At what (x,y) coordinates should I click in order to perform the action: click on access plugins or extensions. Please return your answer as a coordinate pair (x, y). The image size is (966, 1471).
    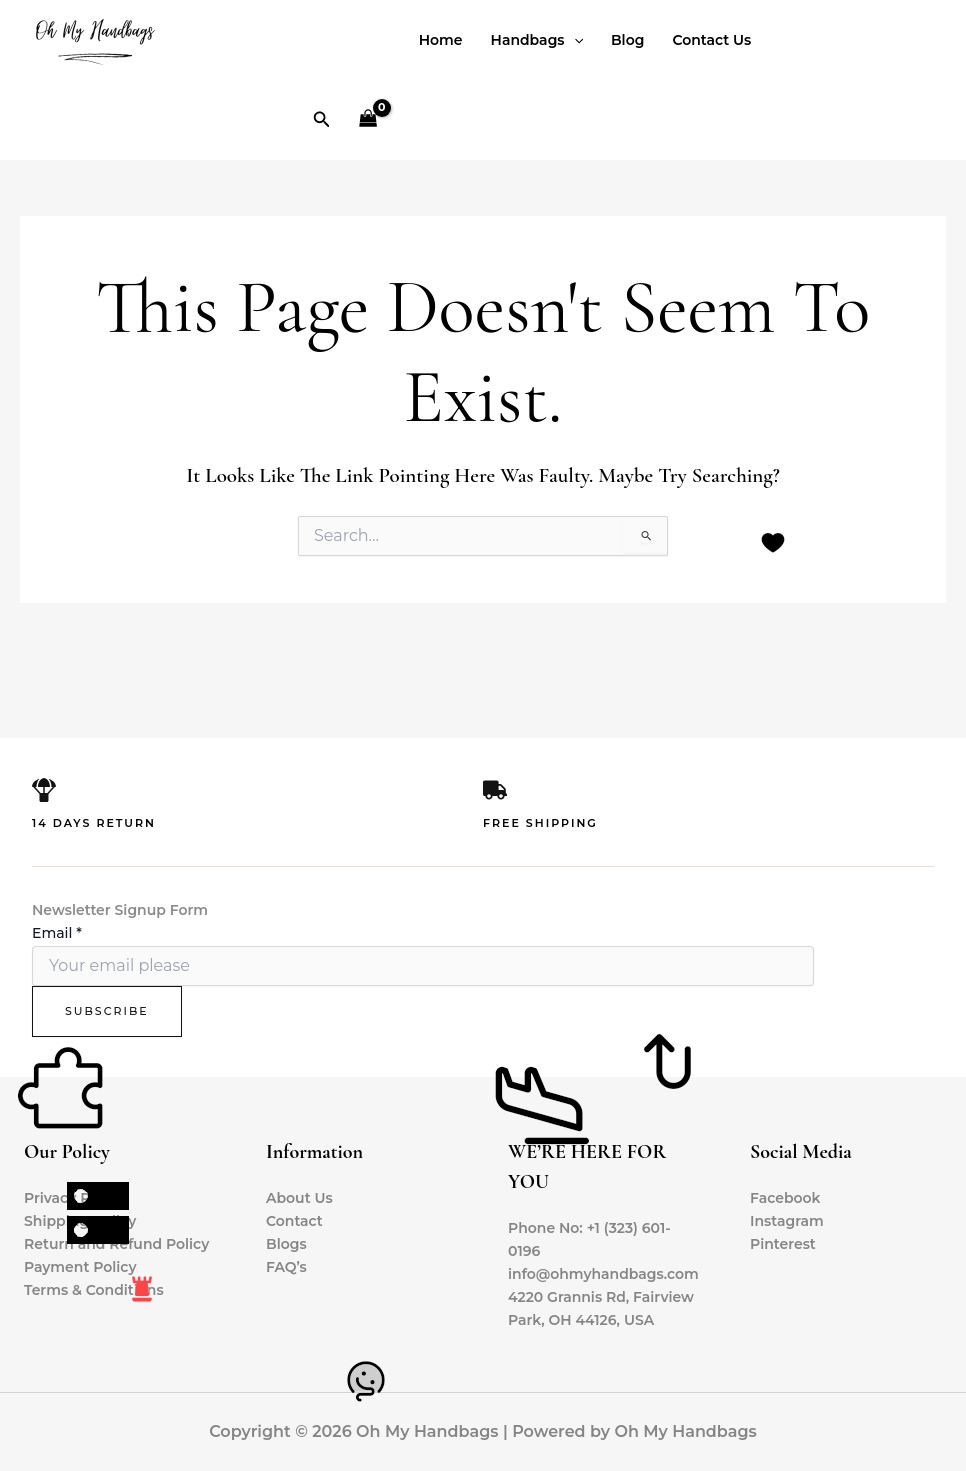
    Looking at the image, I should click on (65, 1091).